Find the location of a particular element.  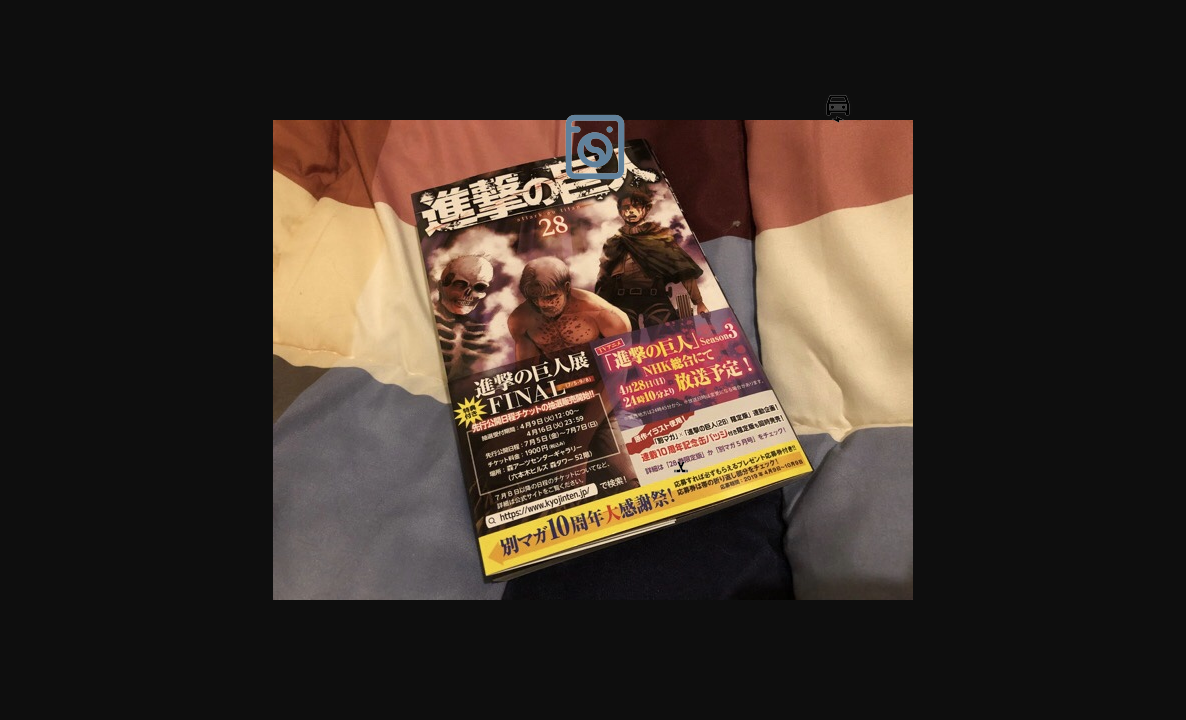

find nearby electric vehicle charging stations is located at coordinates (838, 109).